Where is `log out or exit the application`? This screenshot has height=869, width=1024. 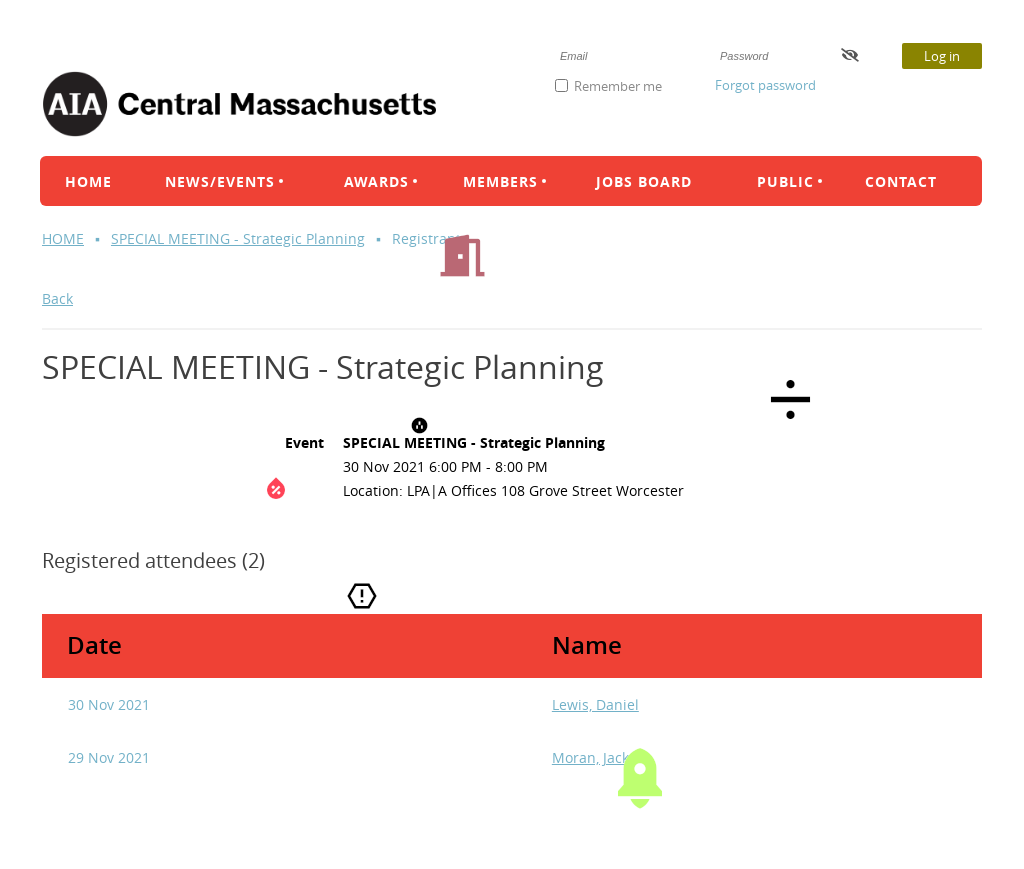 log out or exit the application is located at coordinates (462, 256).